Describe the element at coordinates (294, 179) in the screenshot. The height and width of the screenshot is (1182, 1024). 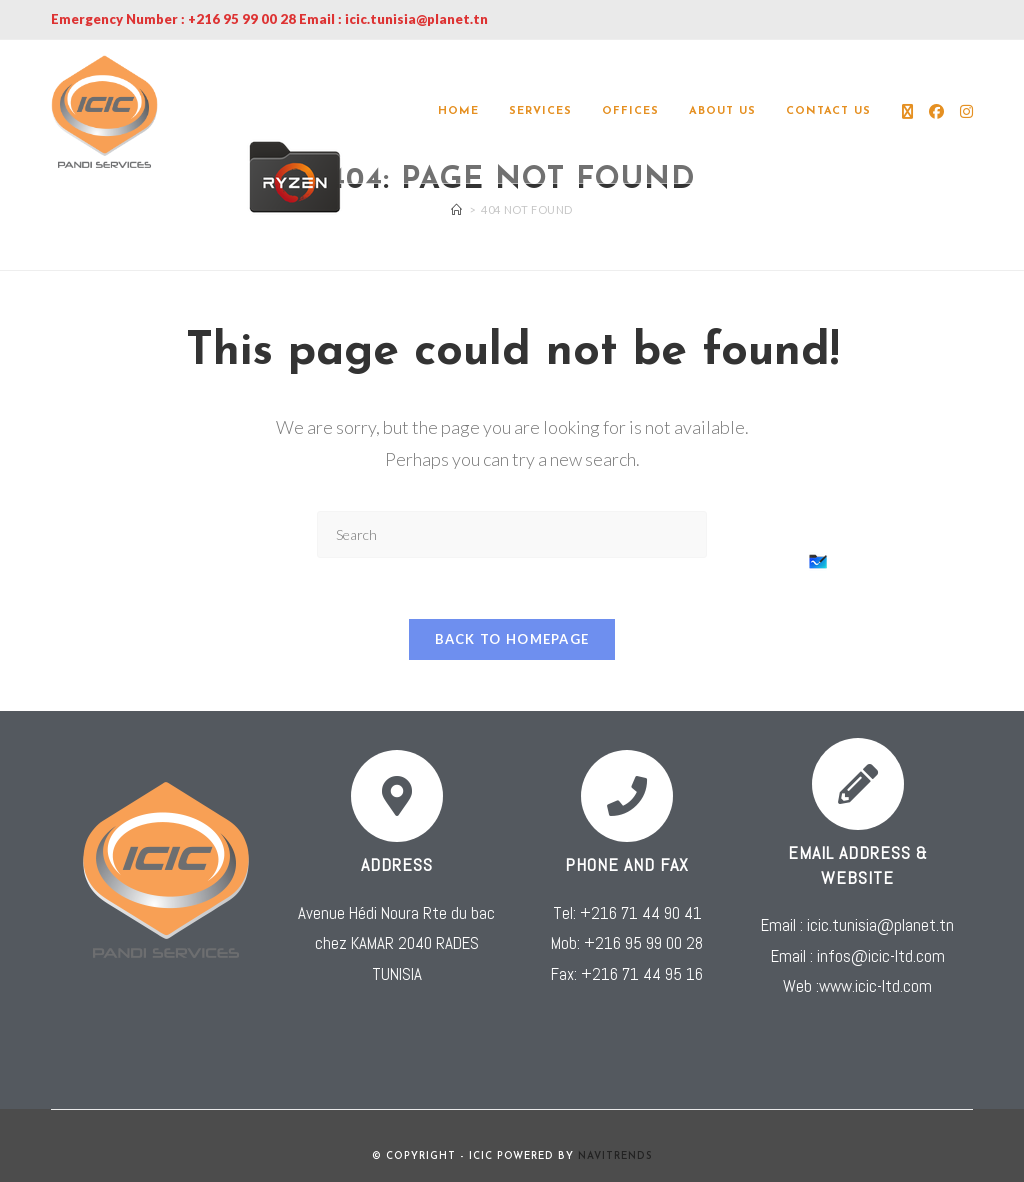
I see `folder containing AMD Ryzen-related files or software` at that location.